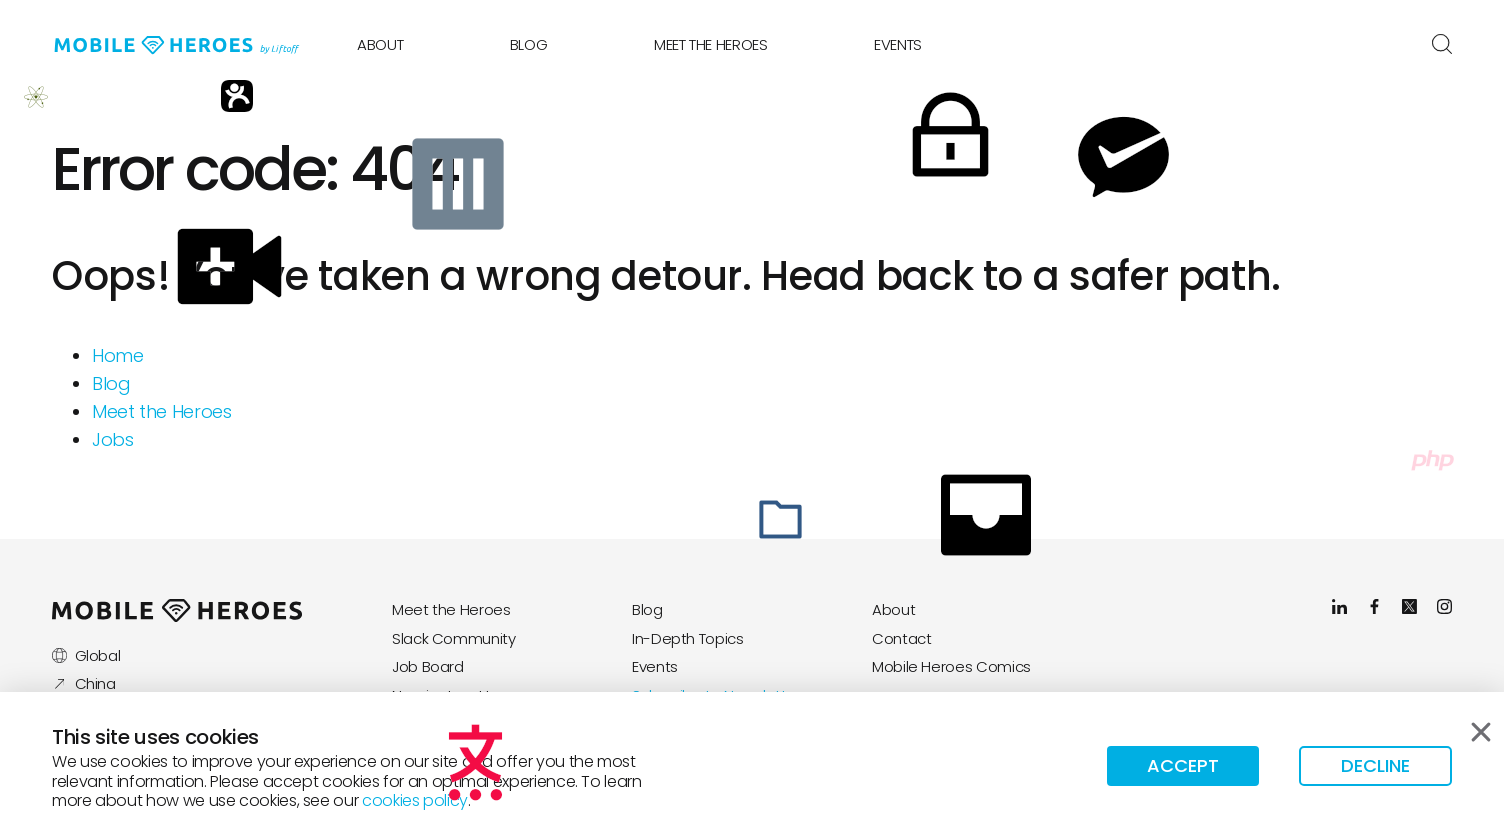  I want to click on add emphasis marks to chinese text, so click(475, 762).